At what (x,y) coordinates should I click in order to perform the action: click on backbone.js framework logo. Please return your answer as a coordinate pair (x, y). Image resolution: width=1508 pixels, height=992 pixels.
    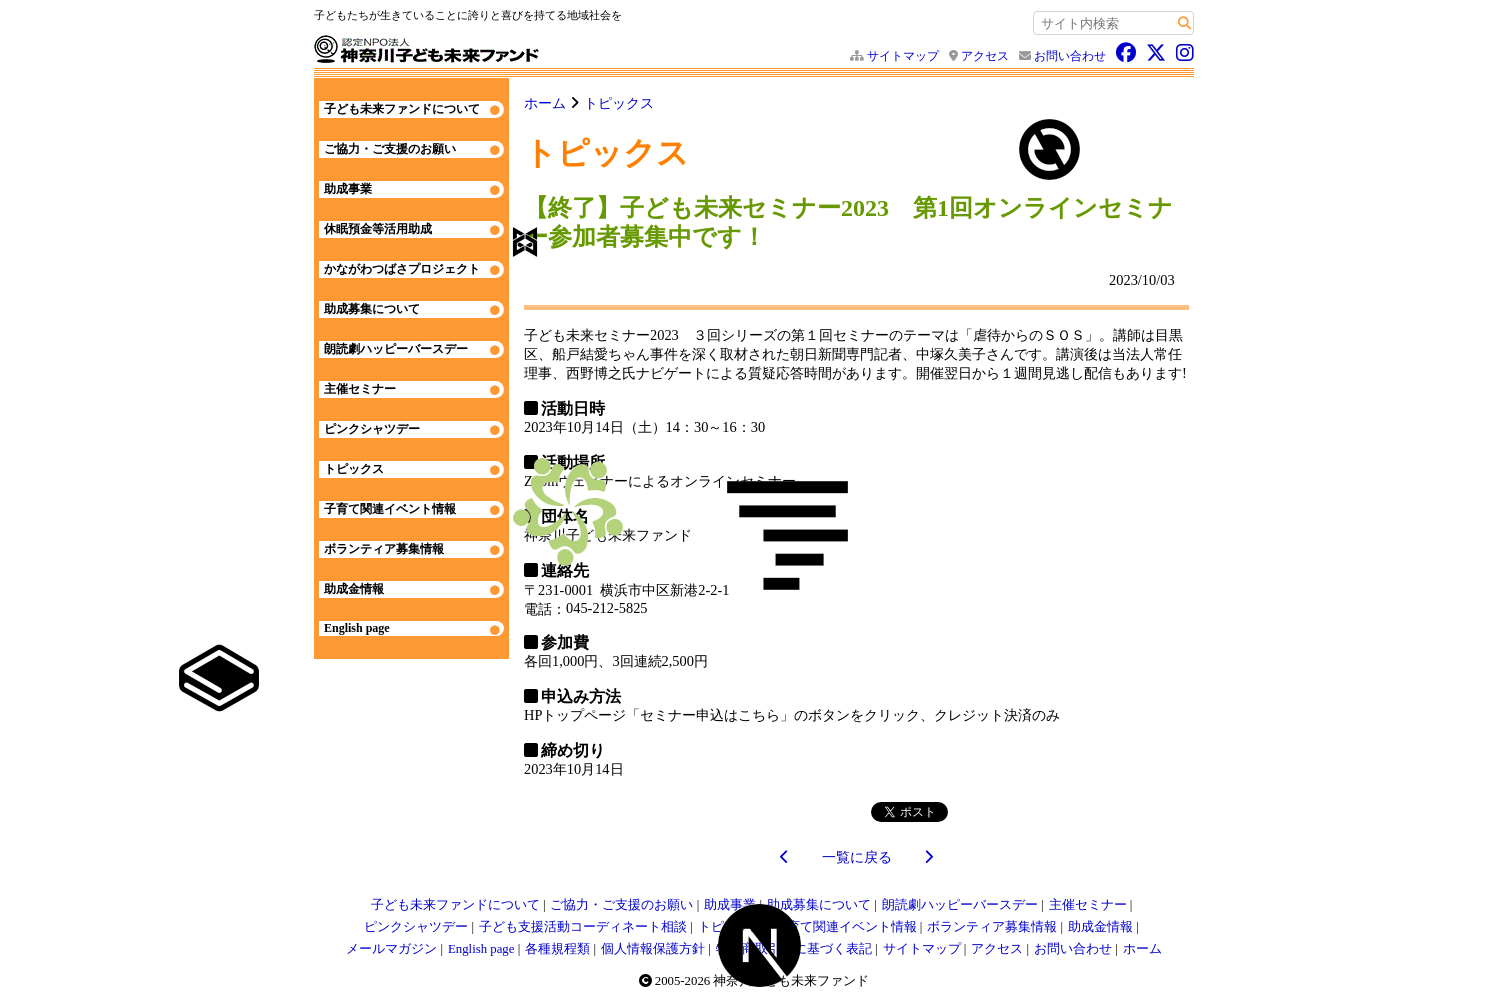
    Looking at the image, I should click on (525, 242).